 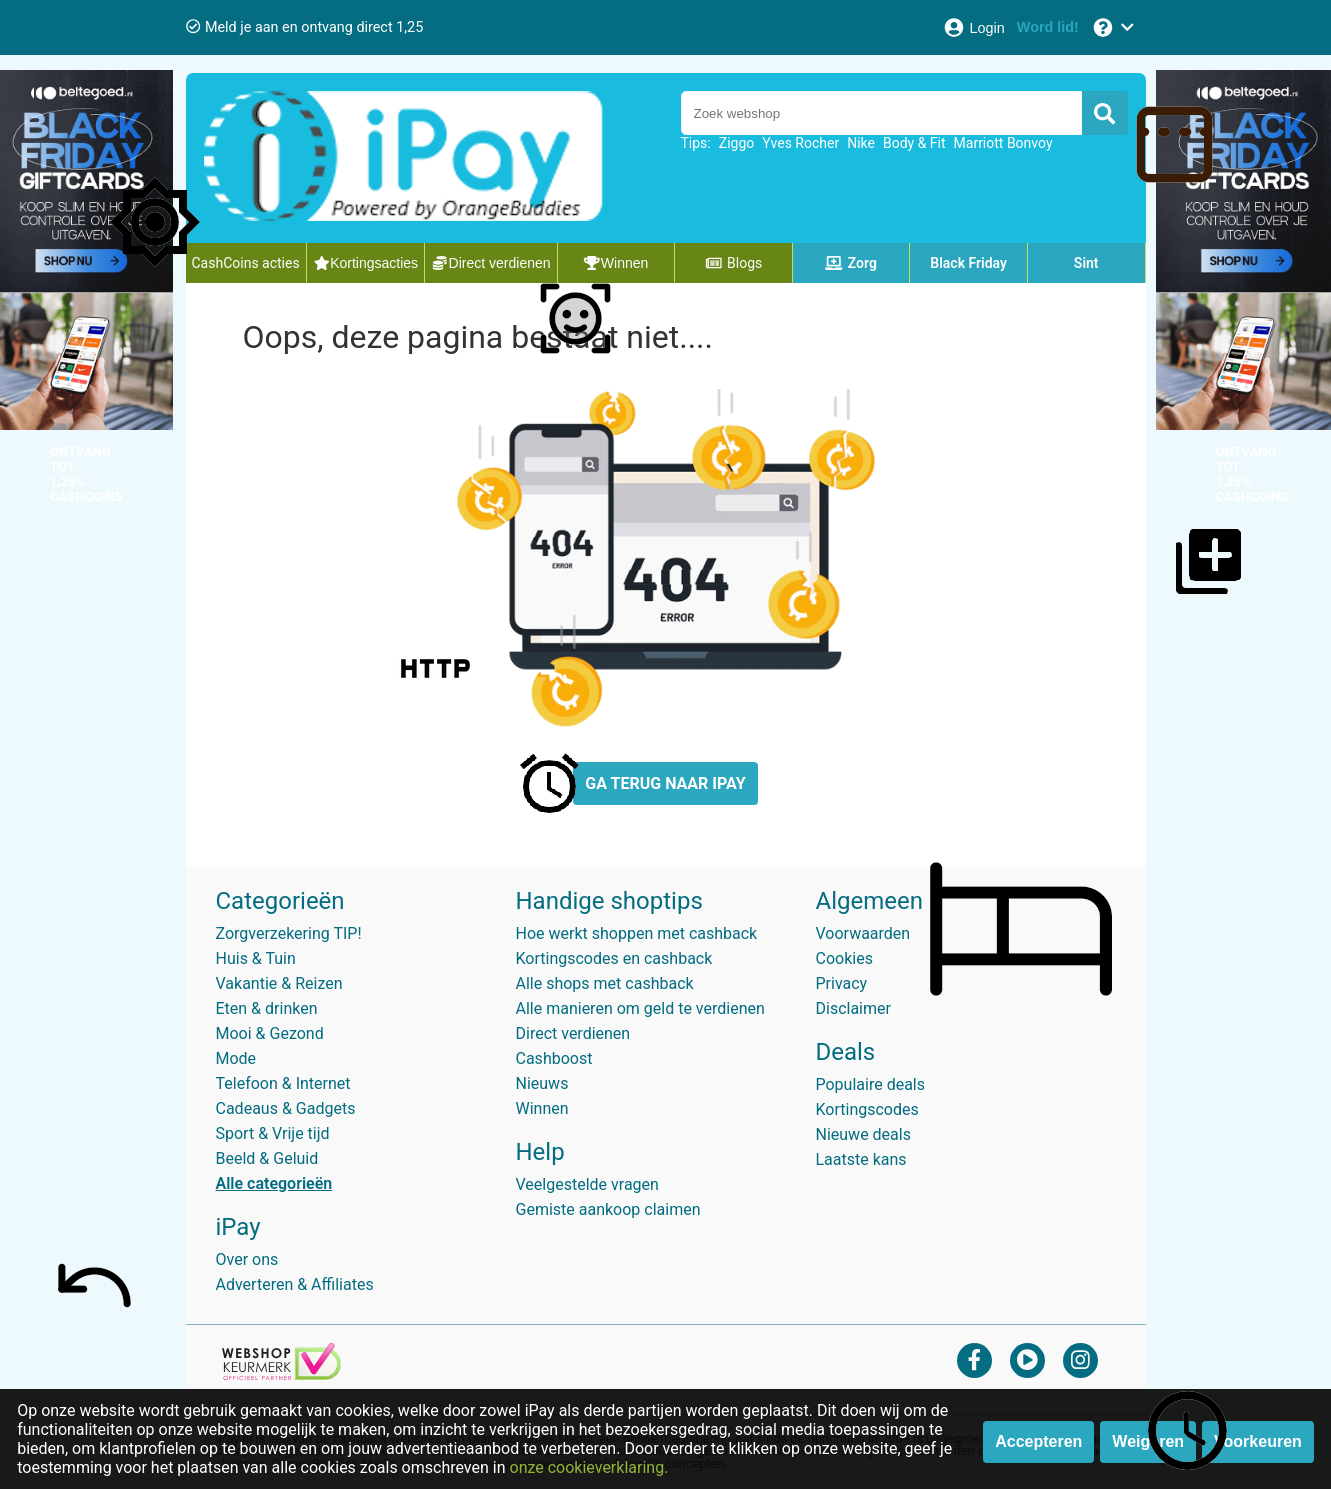 I want to click on view accommodation or hotel options, so click(x=1015, y=929).